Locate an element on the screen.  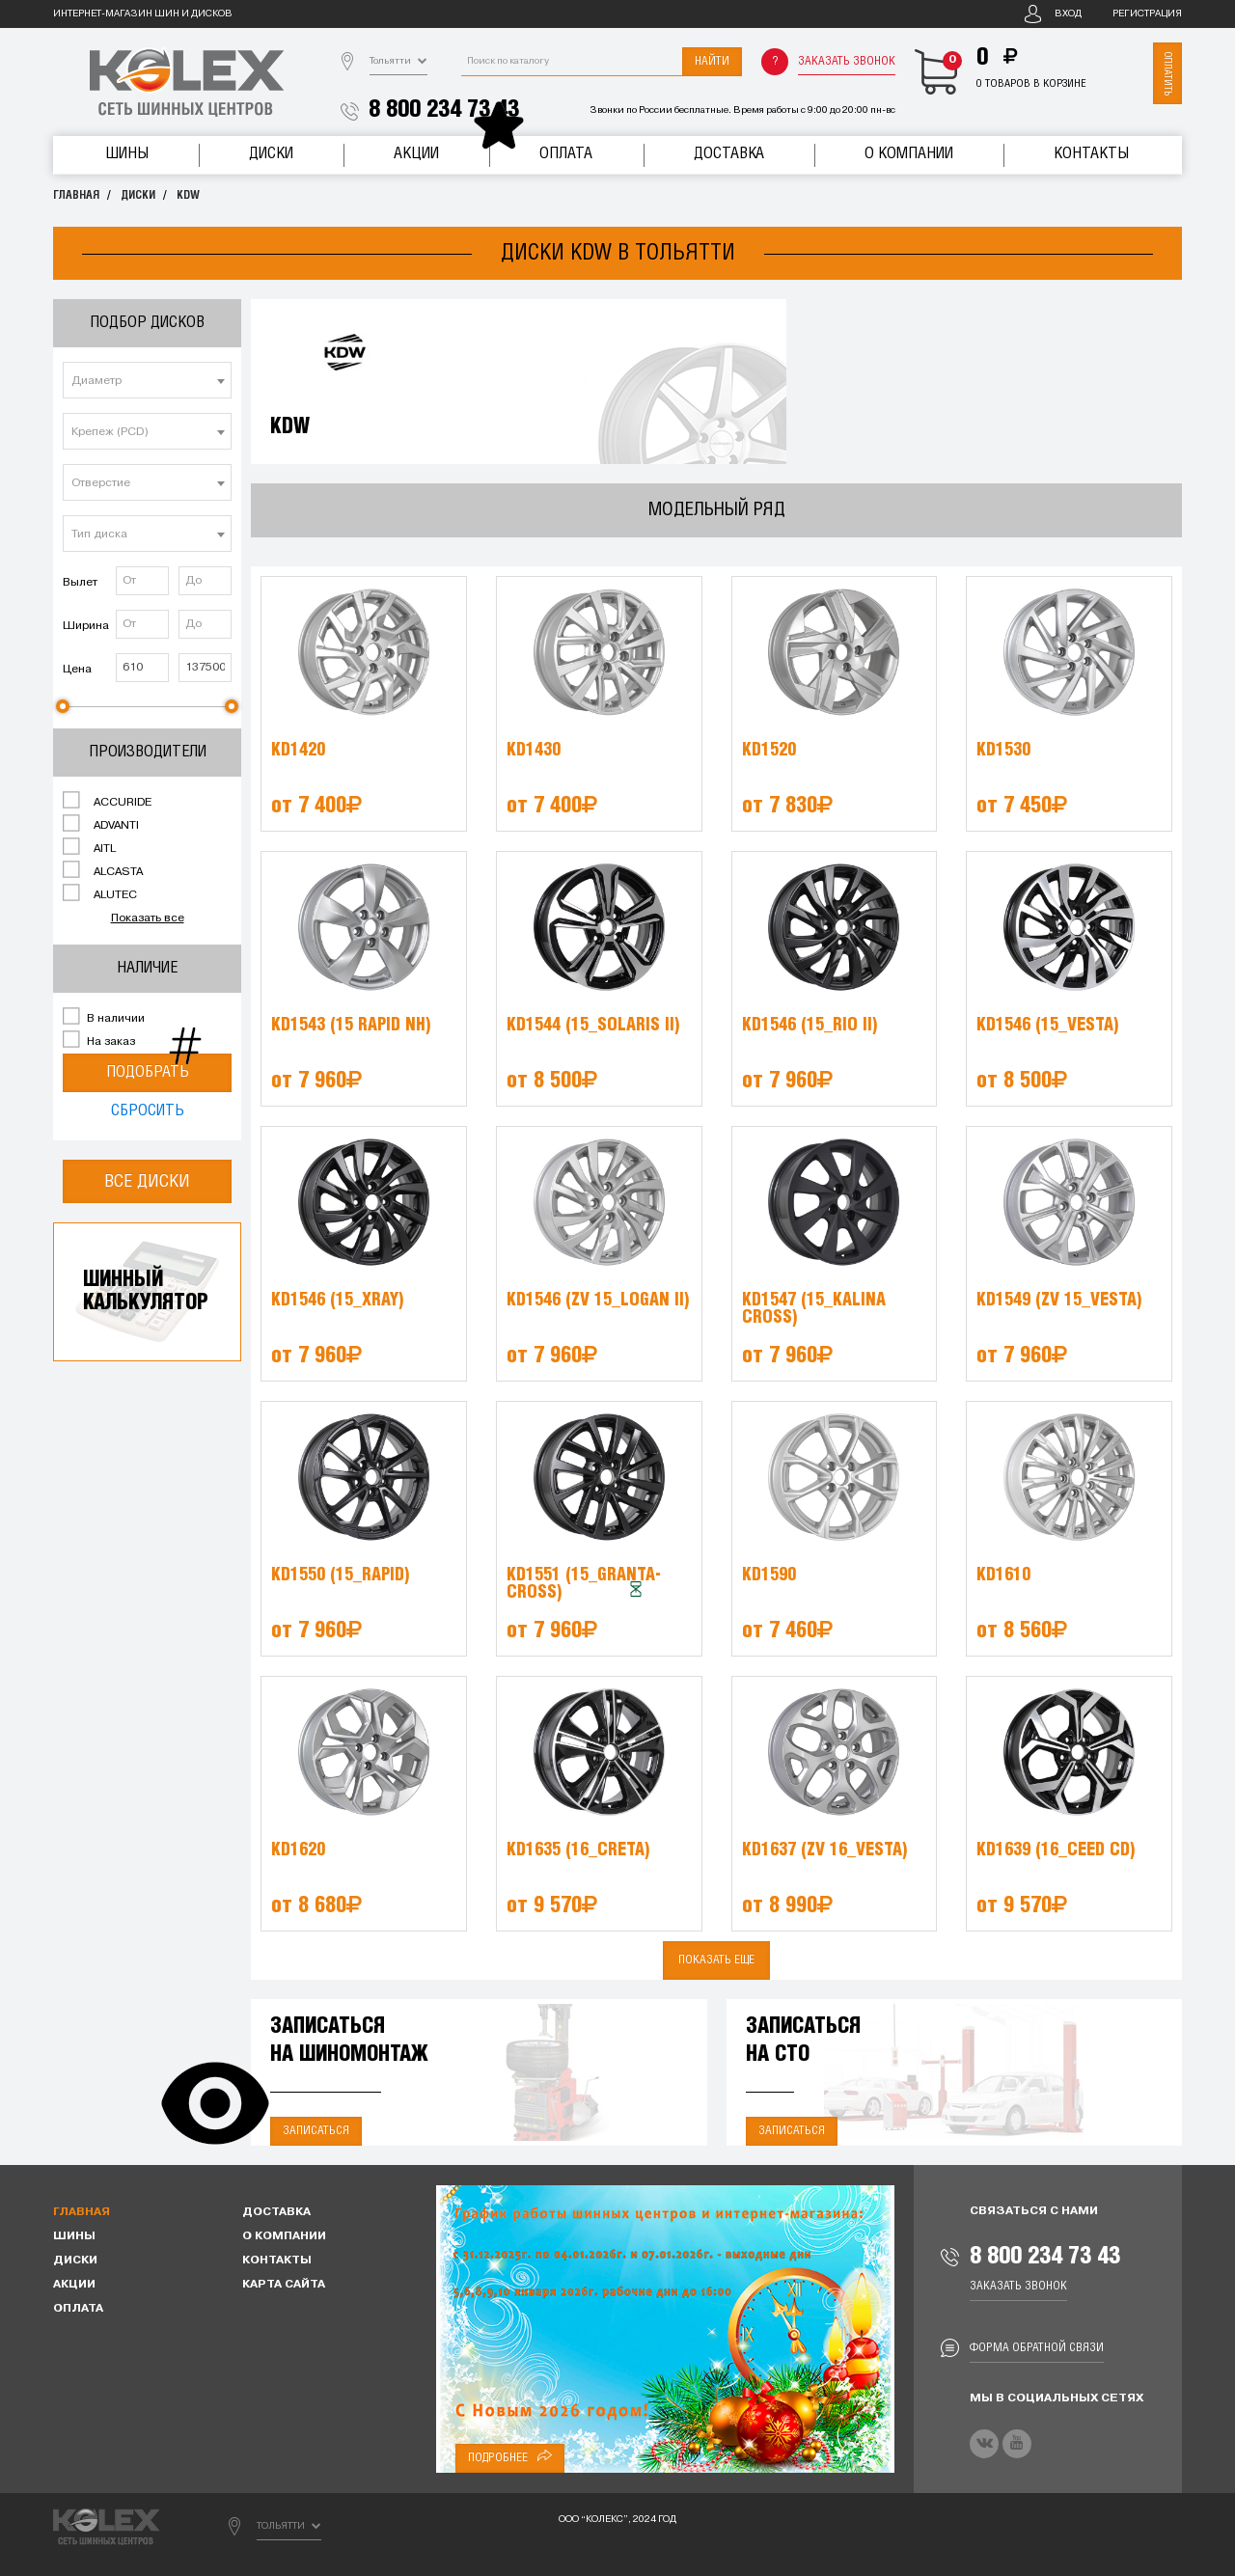
add or search hashtags is located at coordinates (185, 1046).